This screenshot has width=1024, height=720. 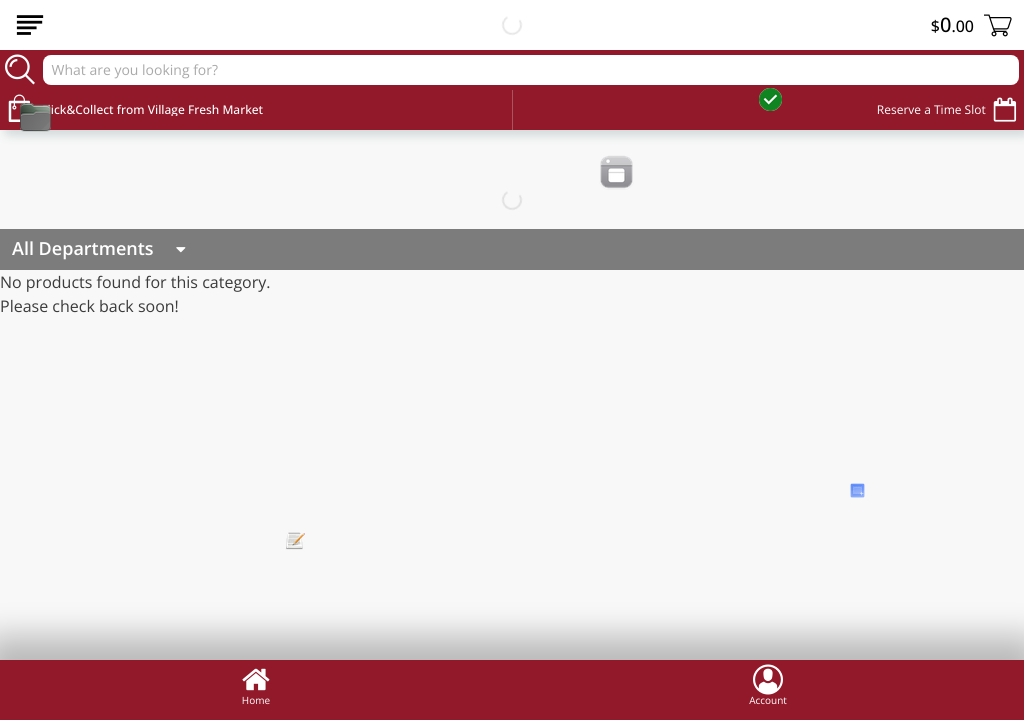 I want to click on take a screenshot, so click(x=857, y=490).